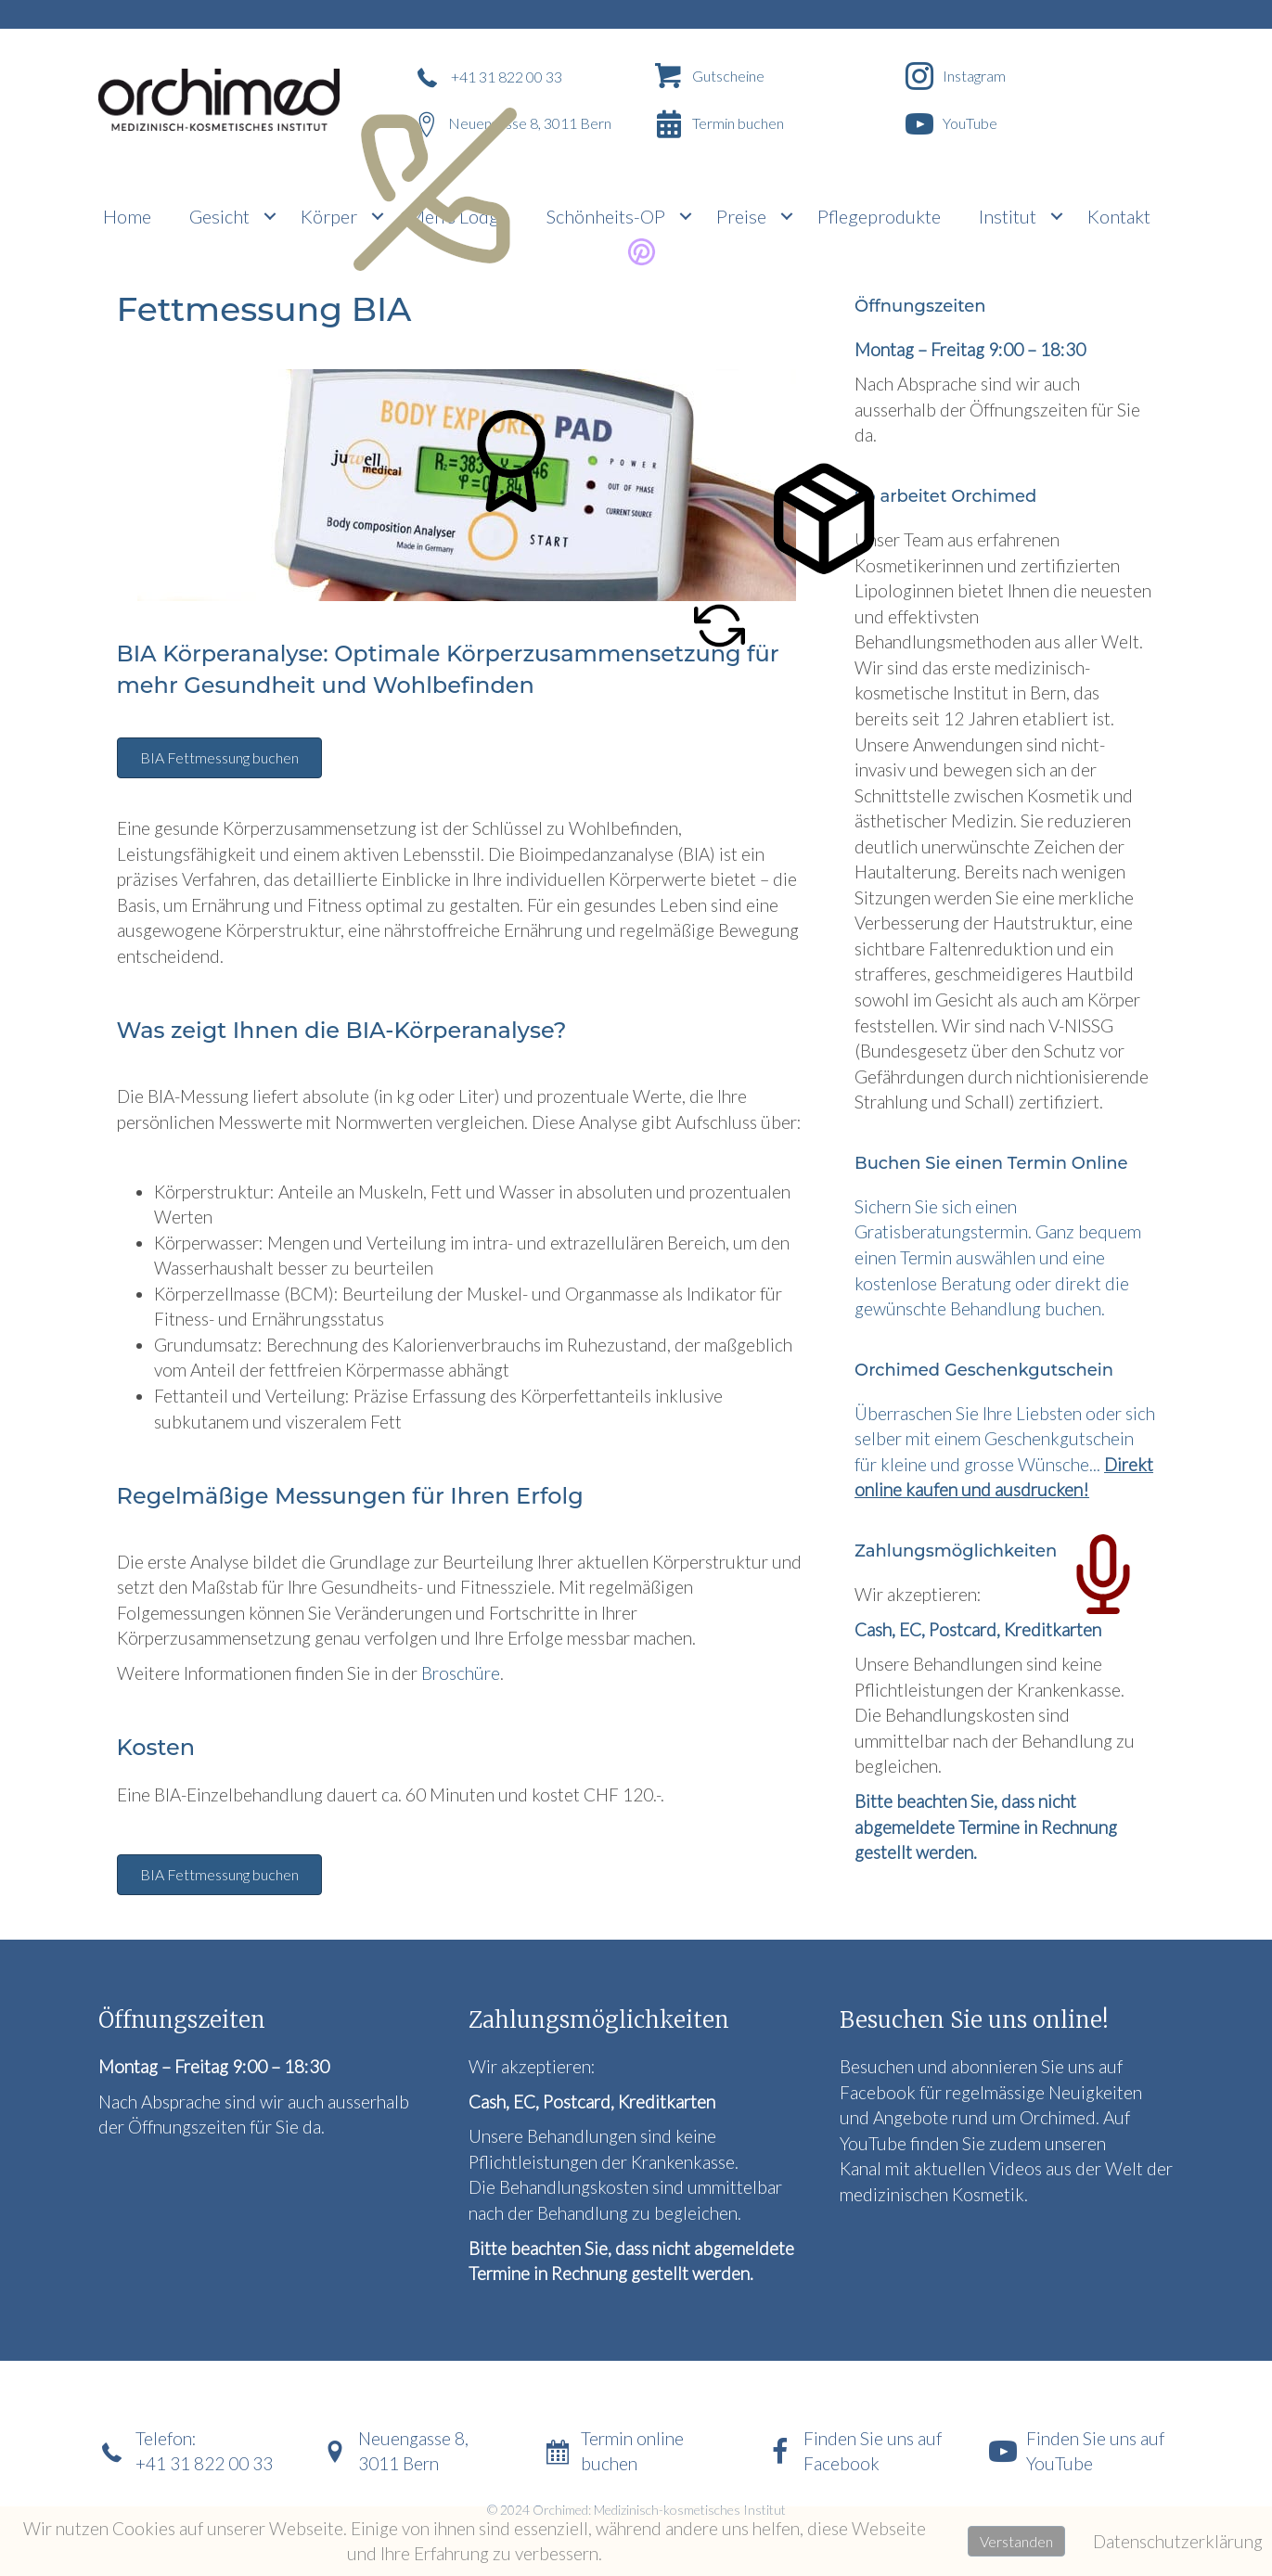 This screenshot has width=1272, height=2576. I want to click on view achievements or awards, so click(511, 461).